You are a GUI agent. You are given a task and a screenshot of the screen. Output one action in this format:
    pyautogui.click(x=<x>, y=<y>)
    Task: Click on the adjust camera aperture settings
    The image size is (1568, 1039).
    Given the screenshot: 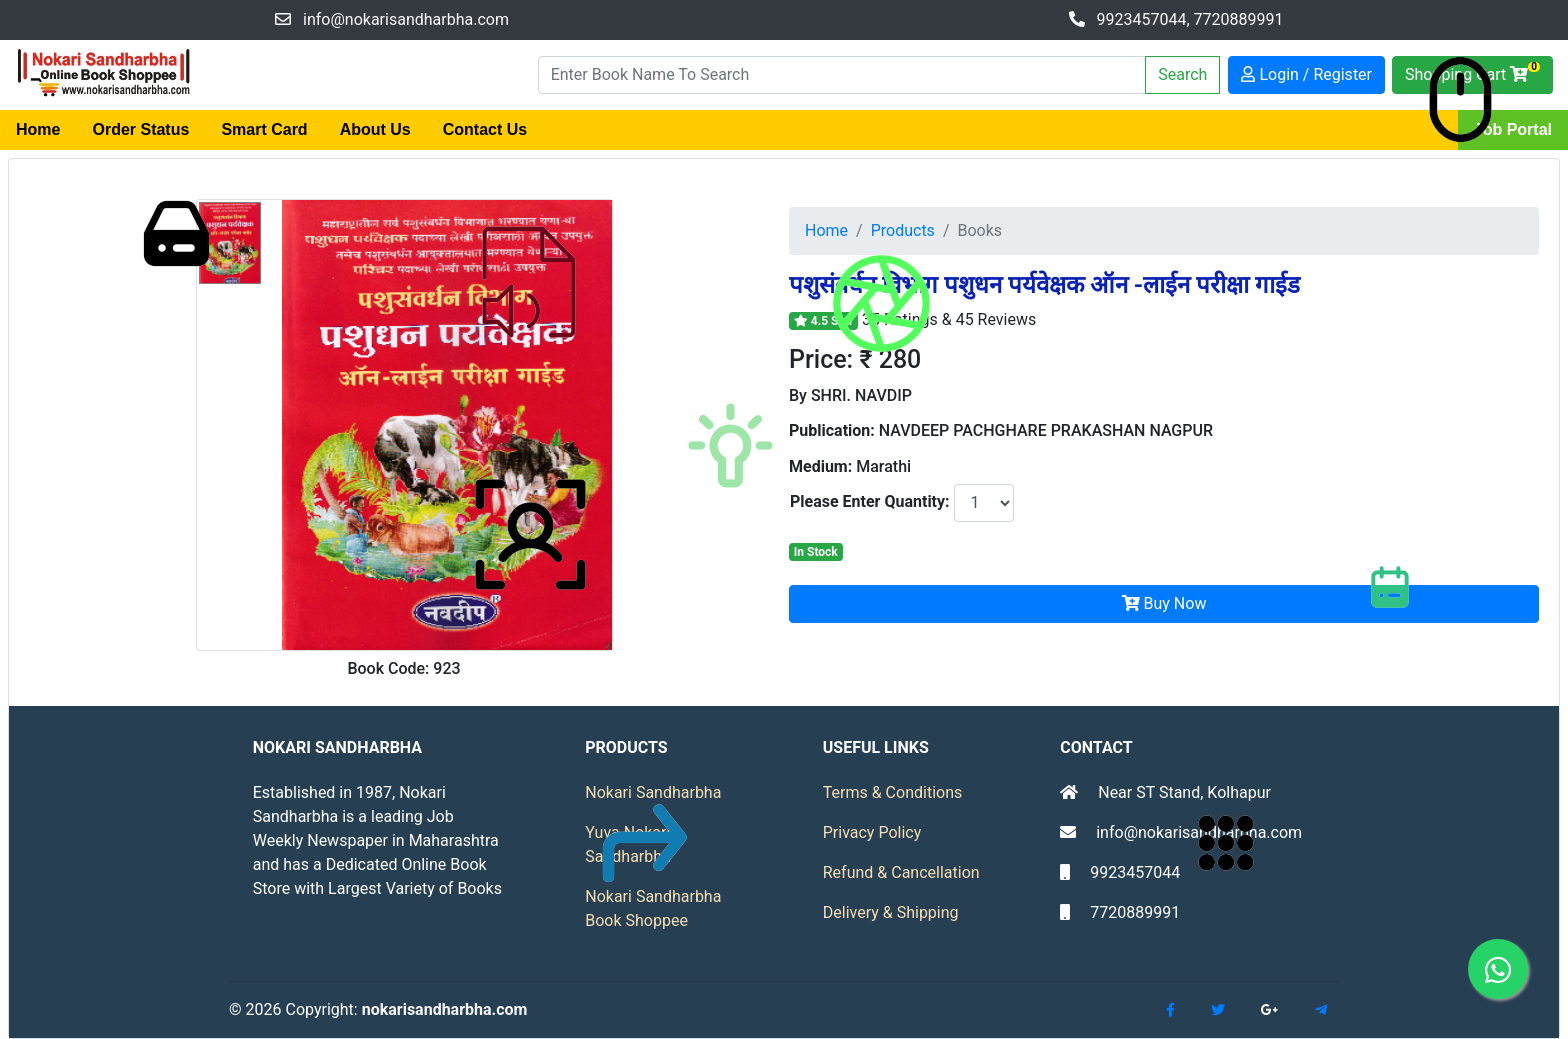 What is the action you would take?
    pyautogui.click(x=881, y=303)
    